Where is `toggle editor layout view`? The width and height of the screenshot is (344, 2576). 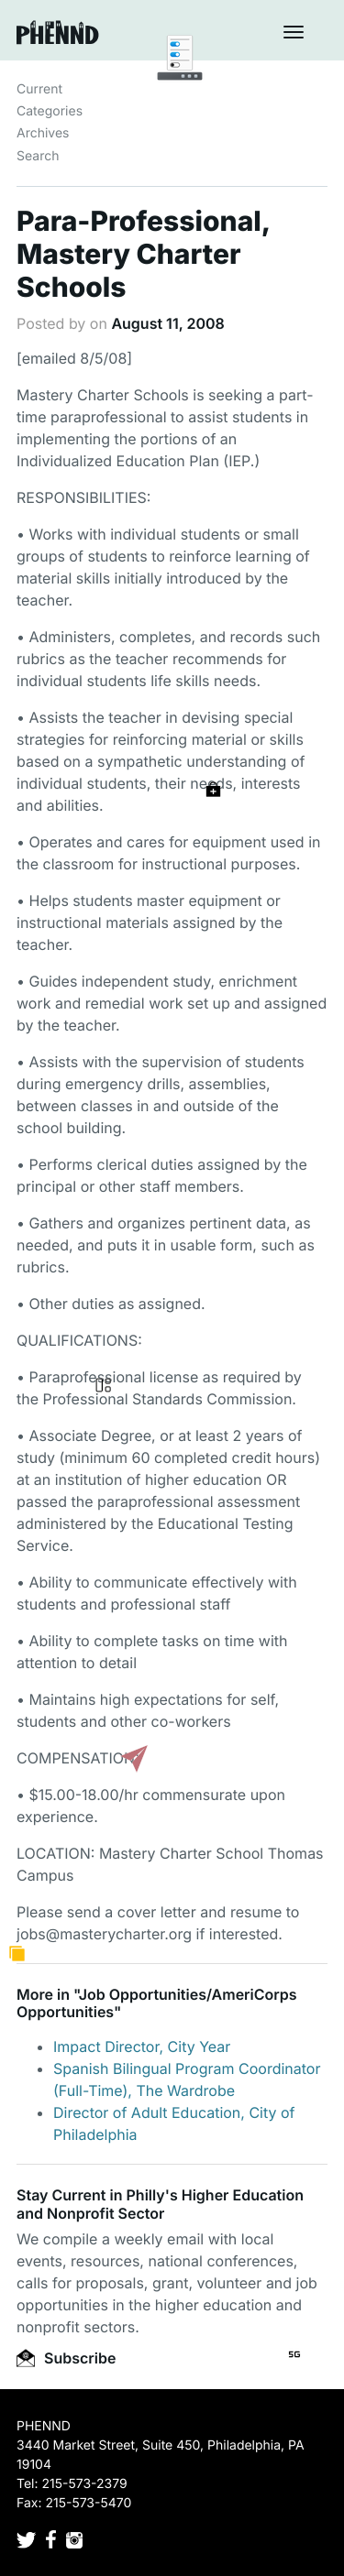 toggle editor layout view is located at coordinates (103, 1385).